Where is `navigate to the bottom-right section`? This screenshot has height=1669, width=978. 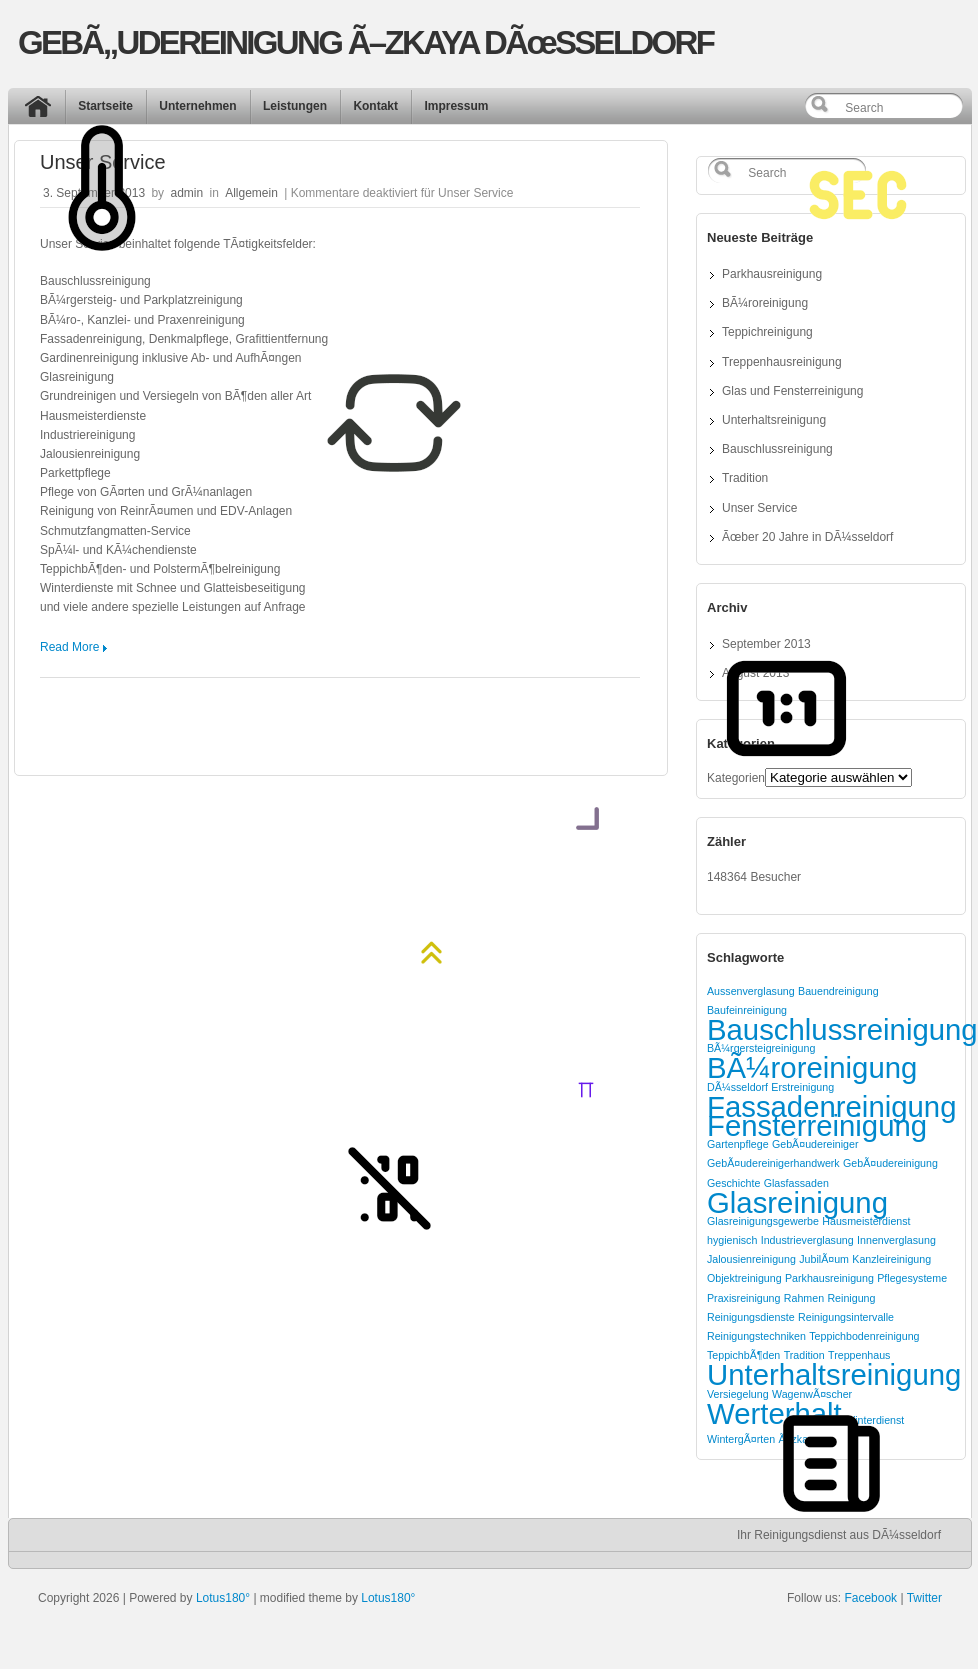 navigate to the bottom-right section is located at coordinates (587, 818).